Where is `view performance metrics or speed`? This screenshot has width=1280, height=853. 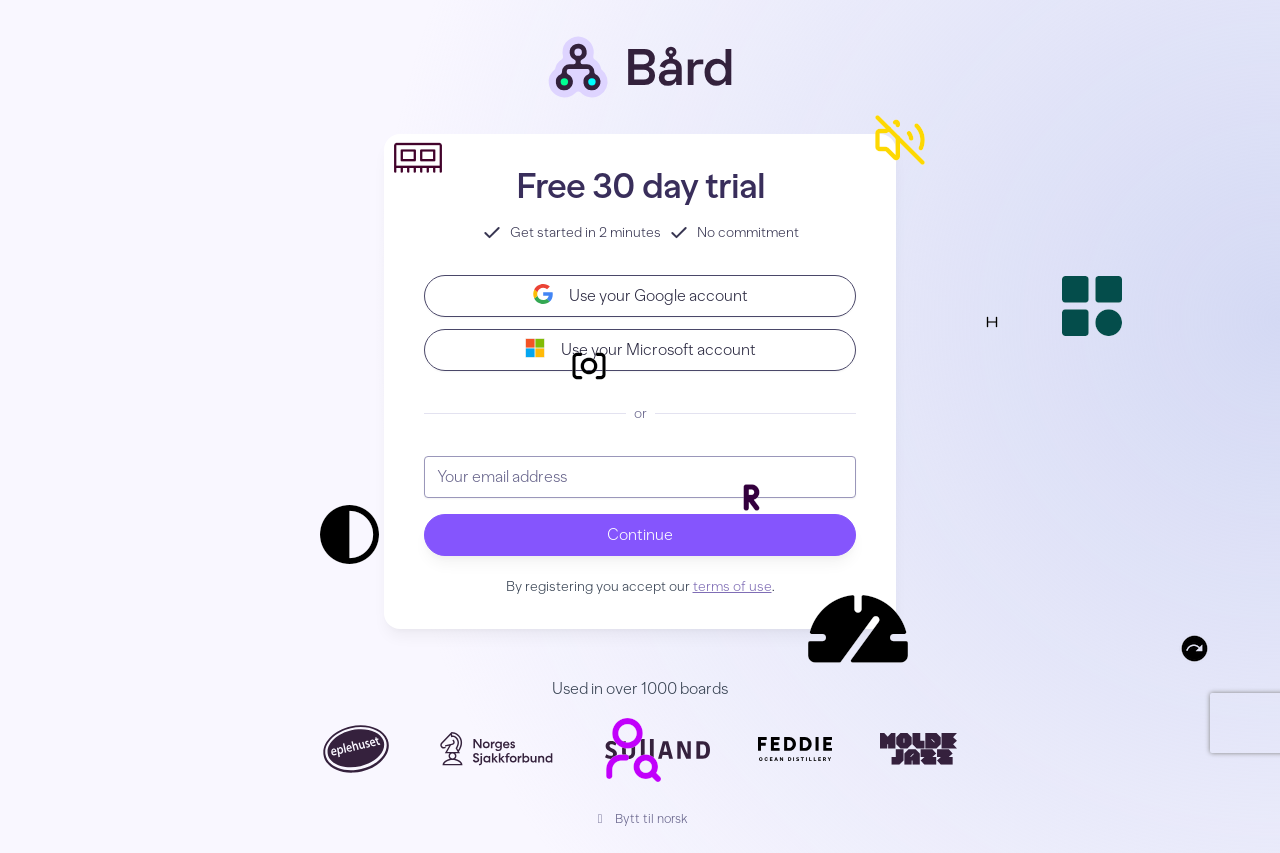 view performance metrics or speed is located at coordinates (858, 634).